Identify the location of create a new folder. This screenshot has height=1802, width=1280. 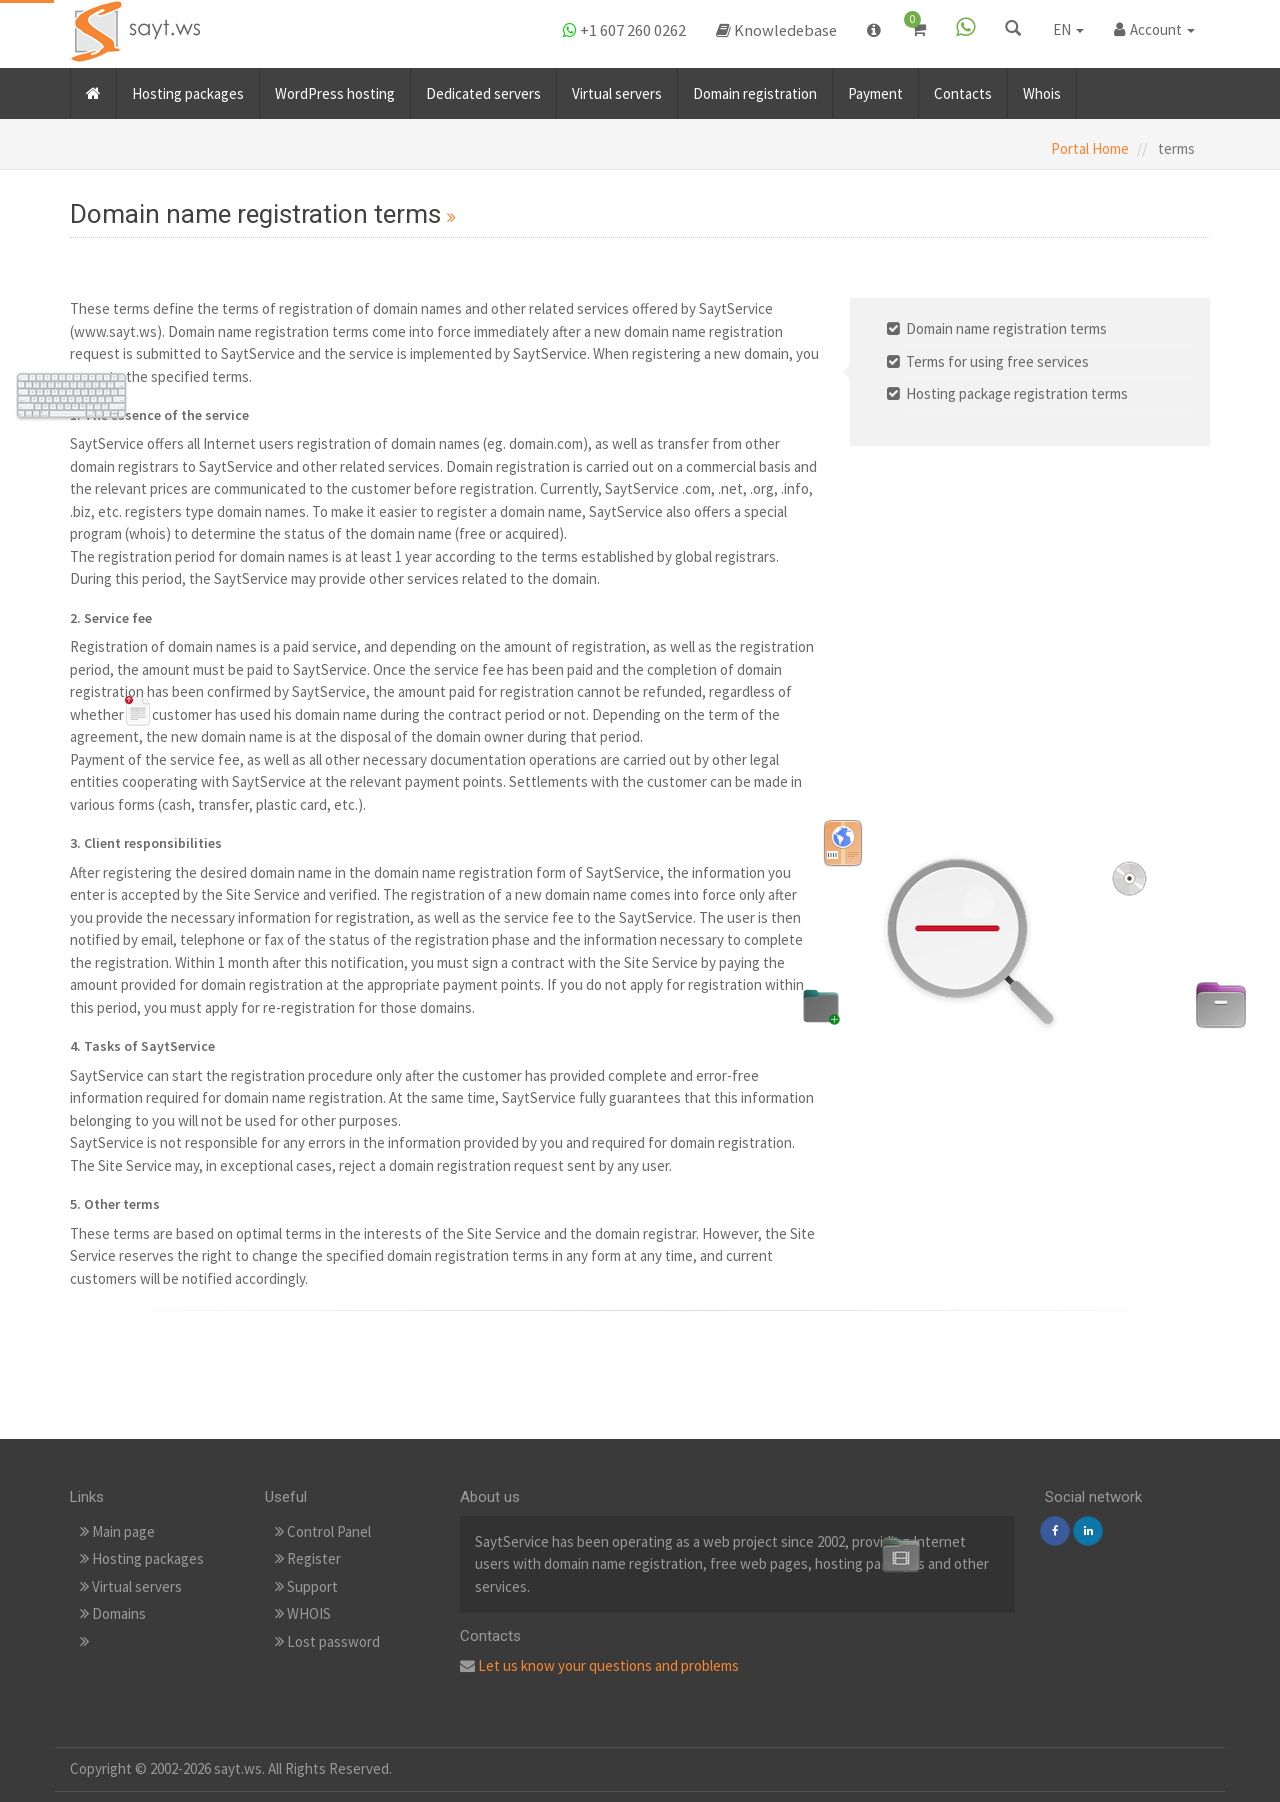
(821, 1006).